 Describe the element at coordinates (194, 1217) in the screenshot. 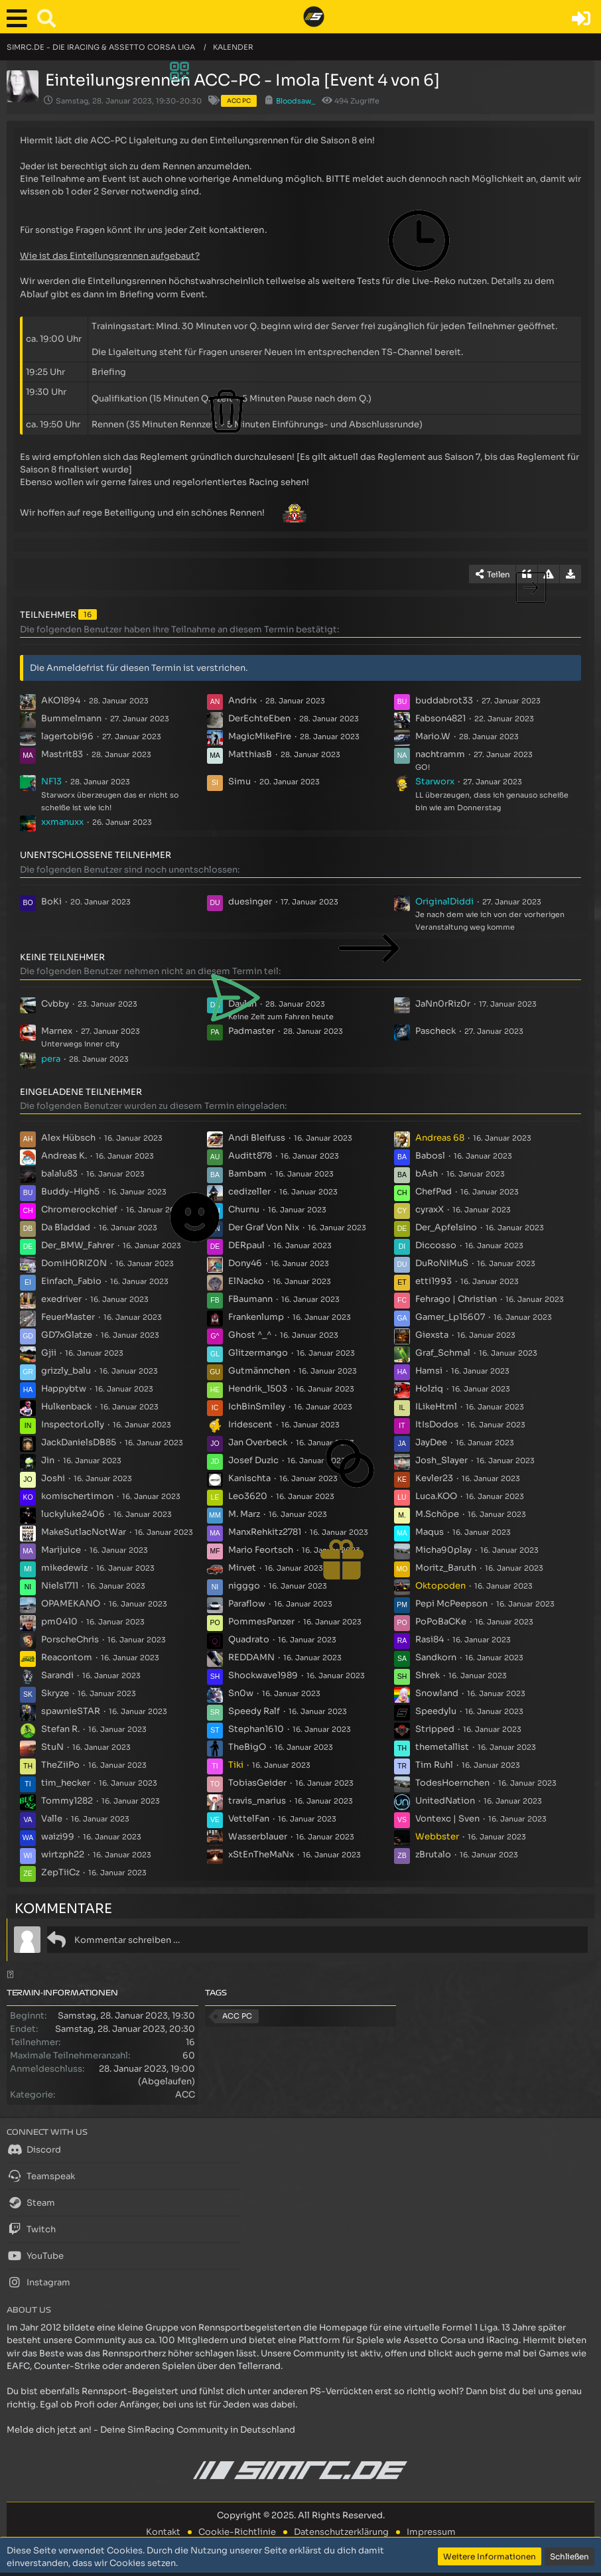

I see `add an emoji or reaction` at that location.